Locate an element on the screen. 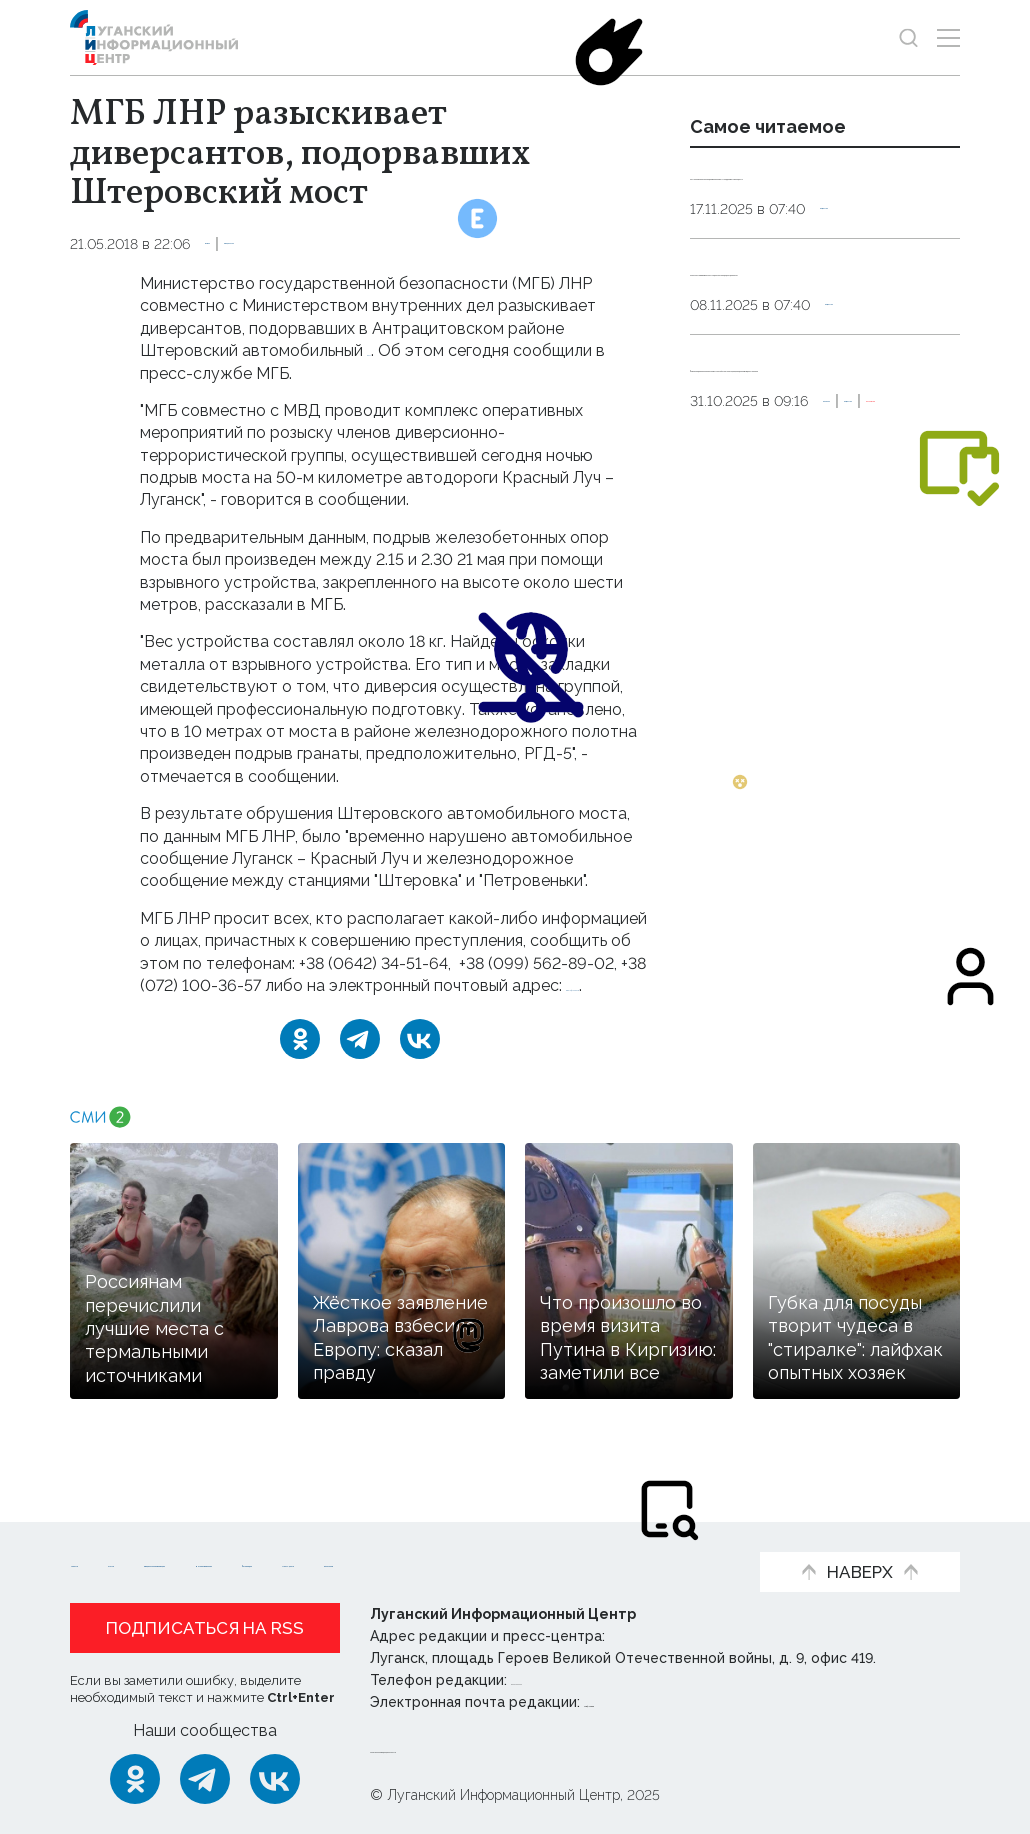  devices successfully synced or connected is located at coordinates (959, 466).